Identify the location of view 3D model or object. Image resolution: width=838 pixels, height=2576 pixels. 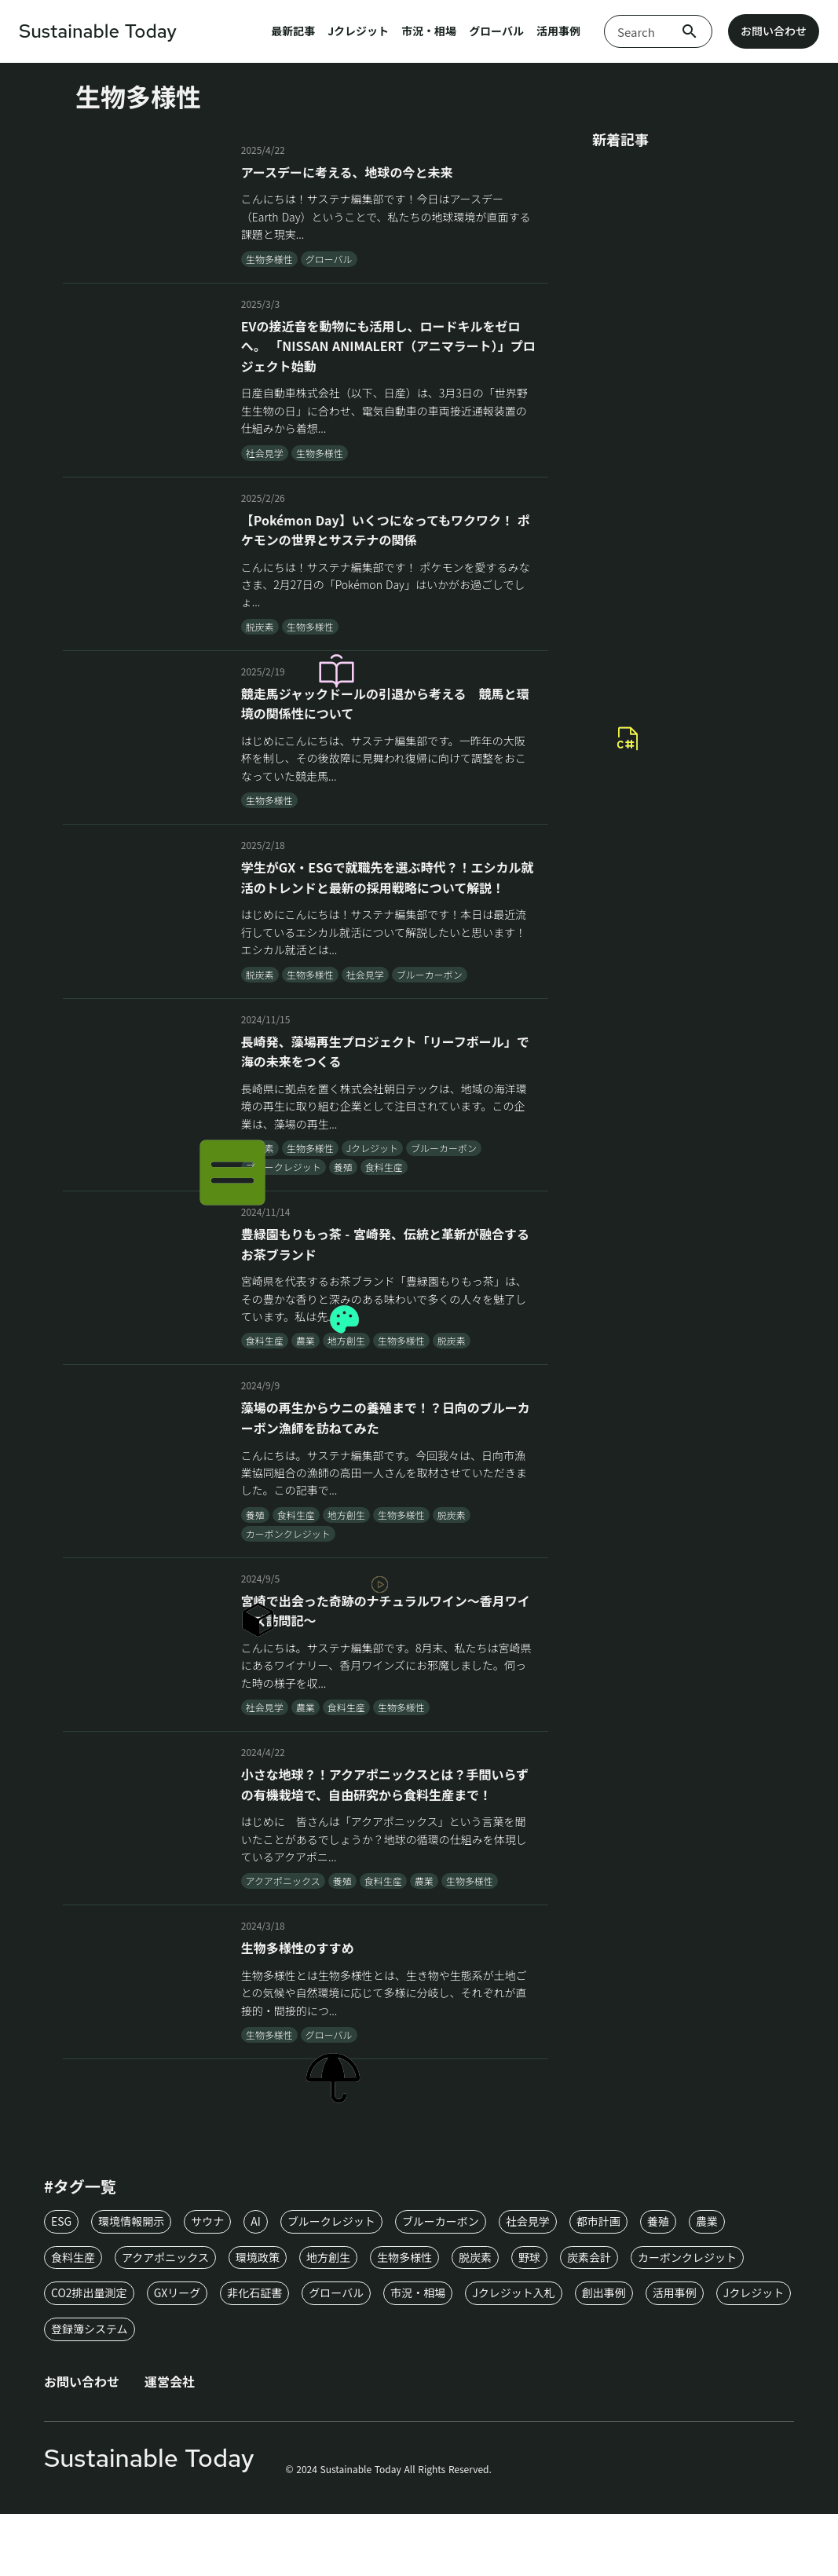
(258, 1619).